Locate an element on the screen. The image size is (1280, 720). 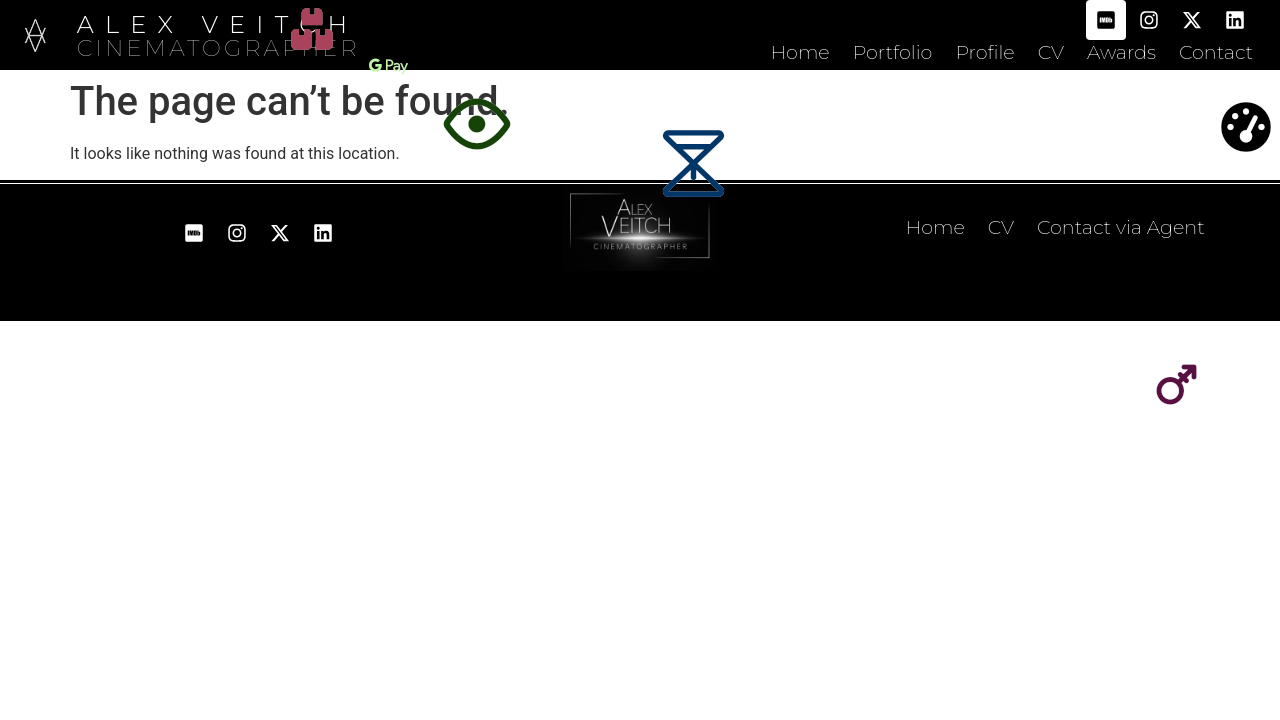
view performance or speed metrics is located at coordinates (1246, 127).